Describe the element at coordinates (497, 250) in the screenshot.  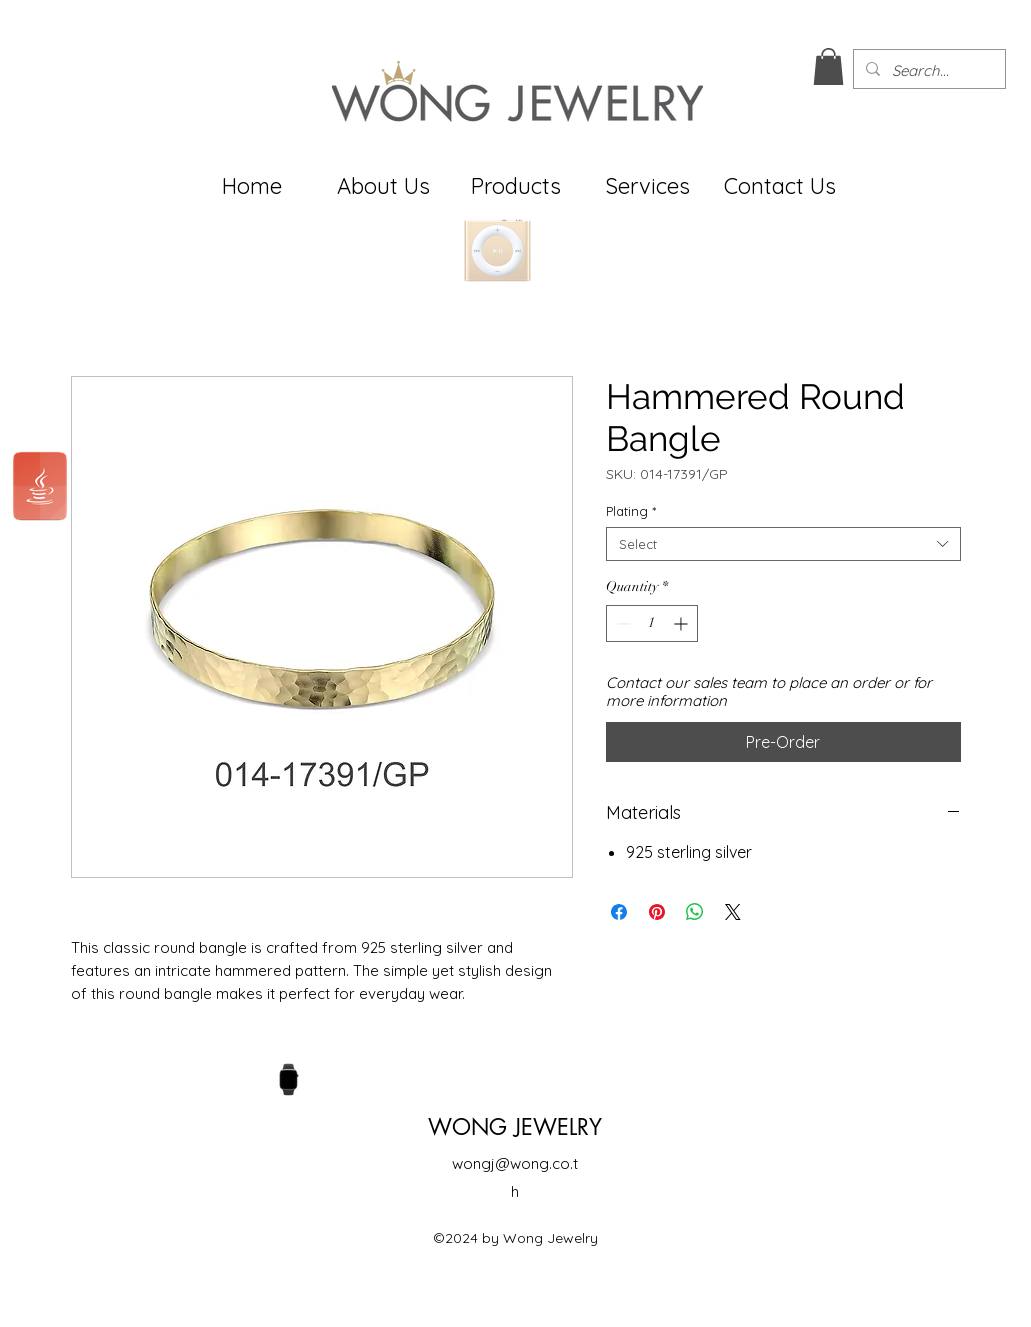
I see `iPod shuffle device in gold color` at that location.